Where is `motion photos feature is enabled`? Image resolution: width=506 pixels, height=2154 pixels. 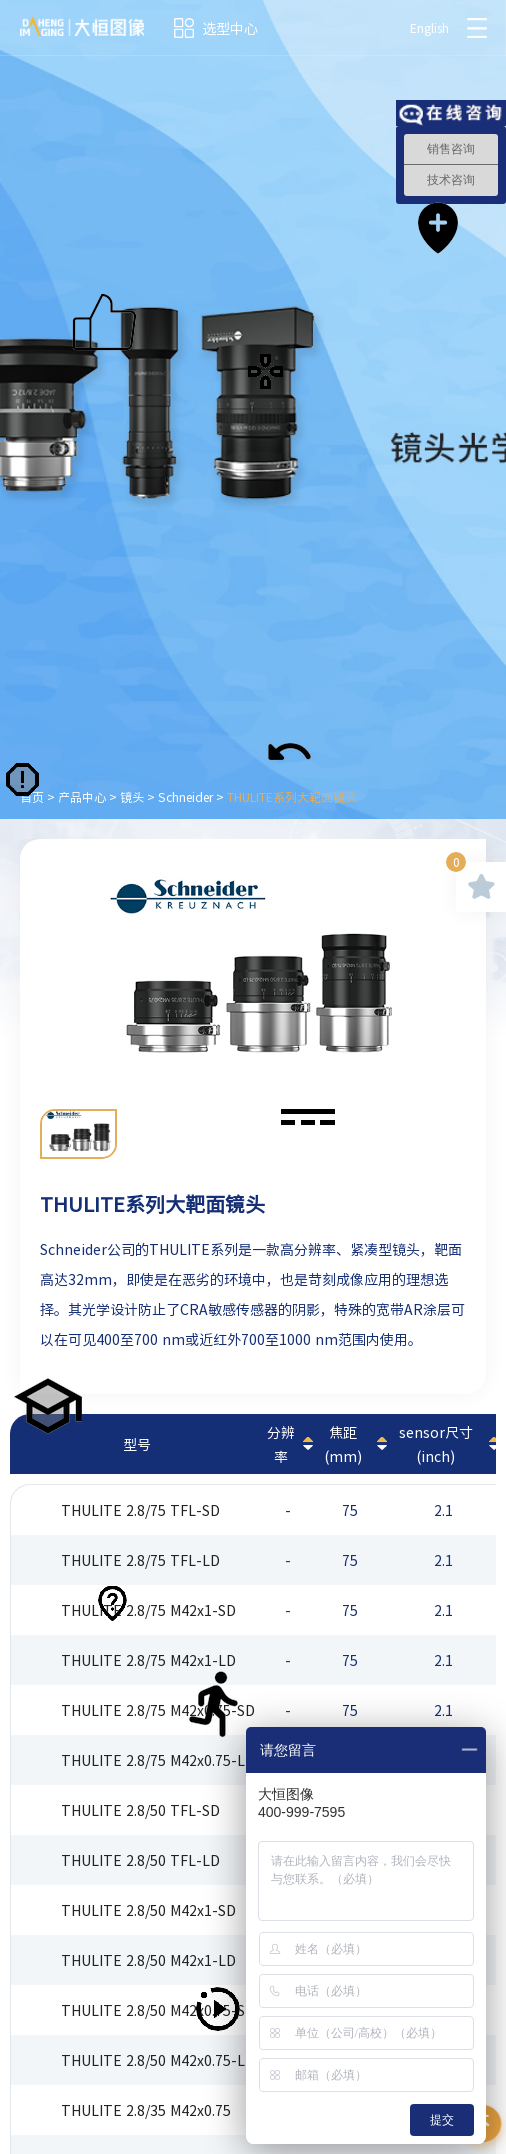
motion photos feature is enabled is located at coordinates (218, 2009).